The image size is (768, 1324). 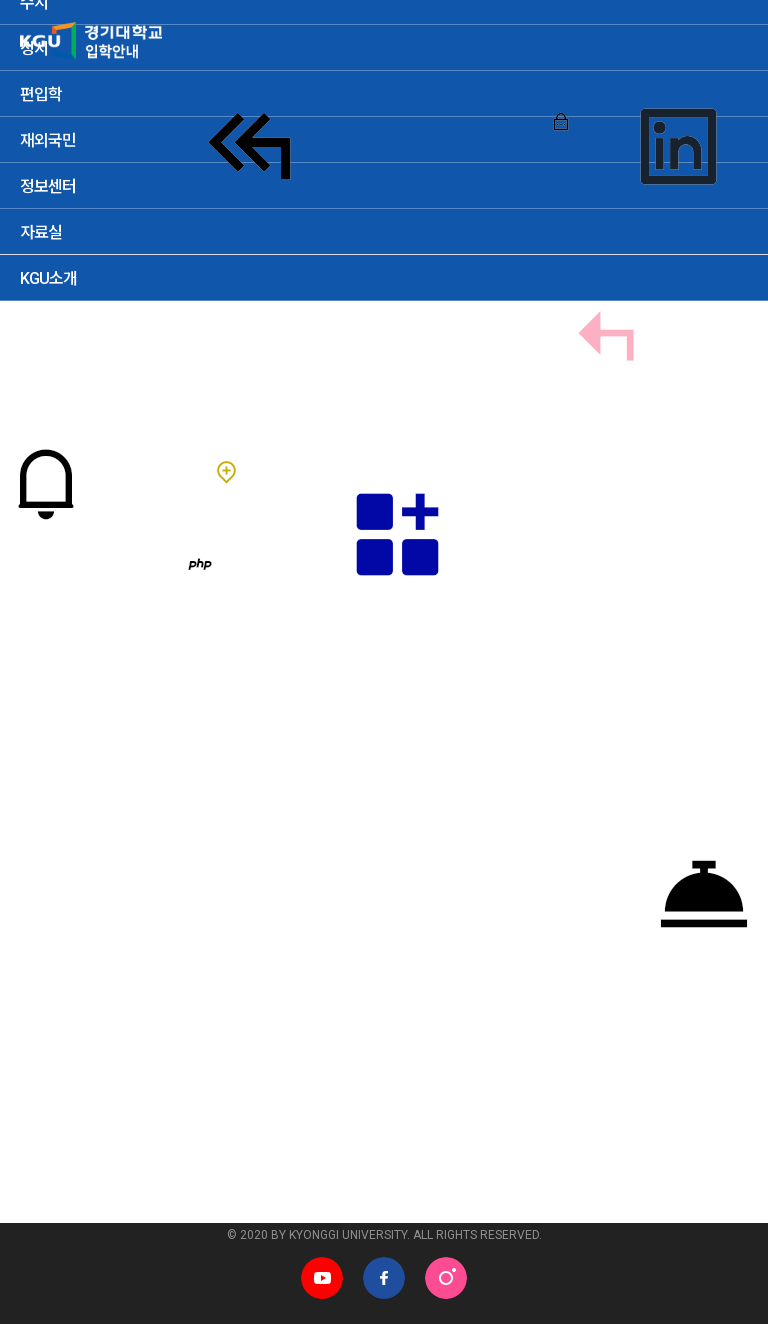 What do you see at coordinates (253, 147) in the screenshot?
I see `reply all to a message or email` at bounding box center [253, 147].